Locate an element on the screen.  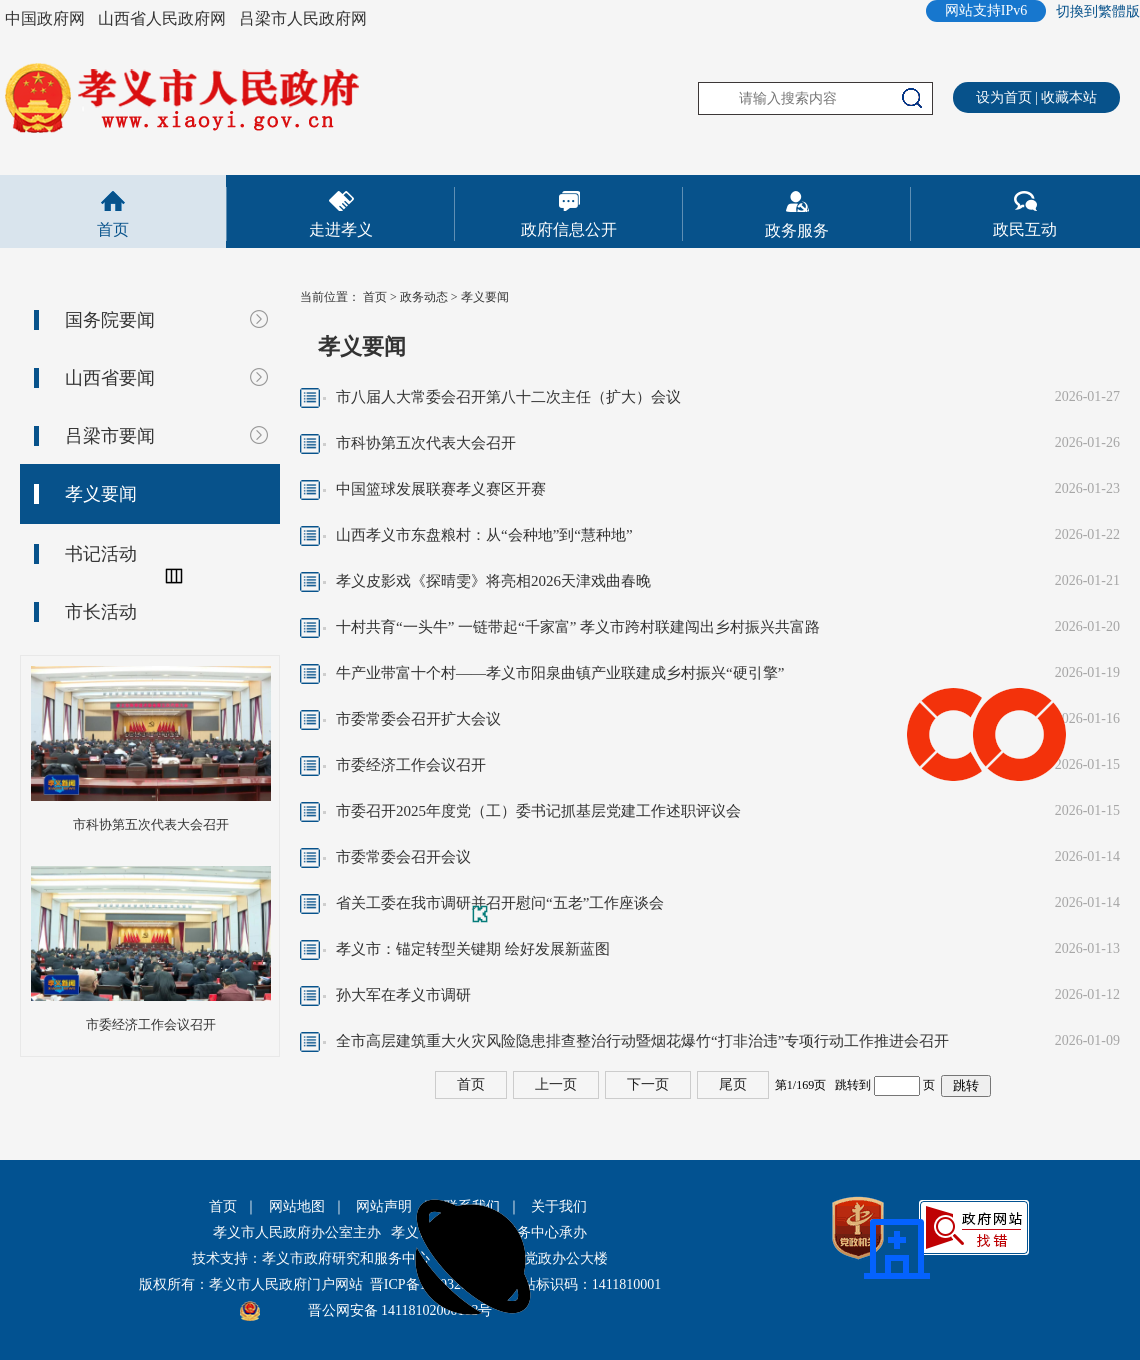
find nearby hospitals is located at coordinates (897, 1249).